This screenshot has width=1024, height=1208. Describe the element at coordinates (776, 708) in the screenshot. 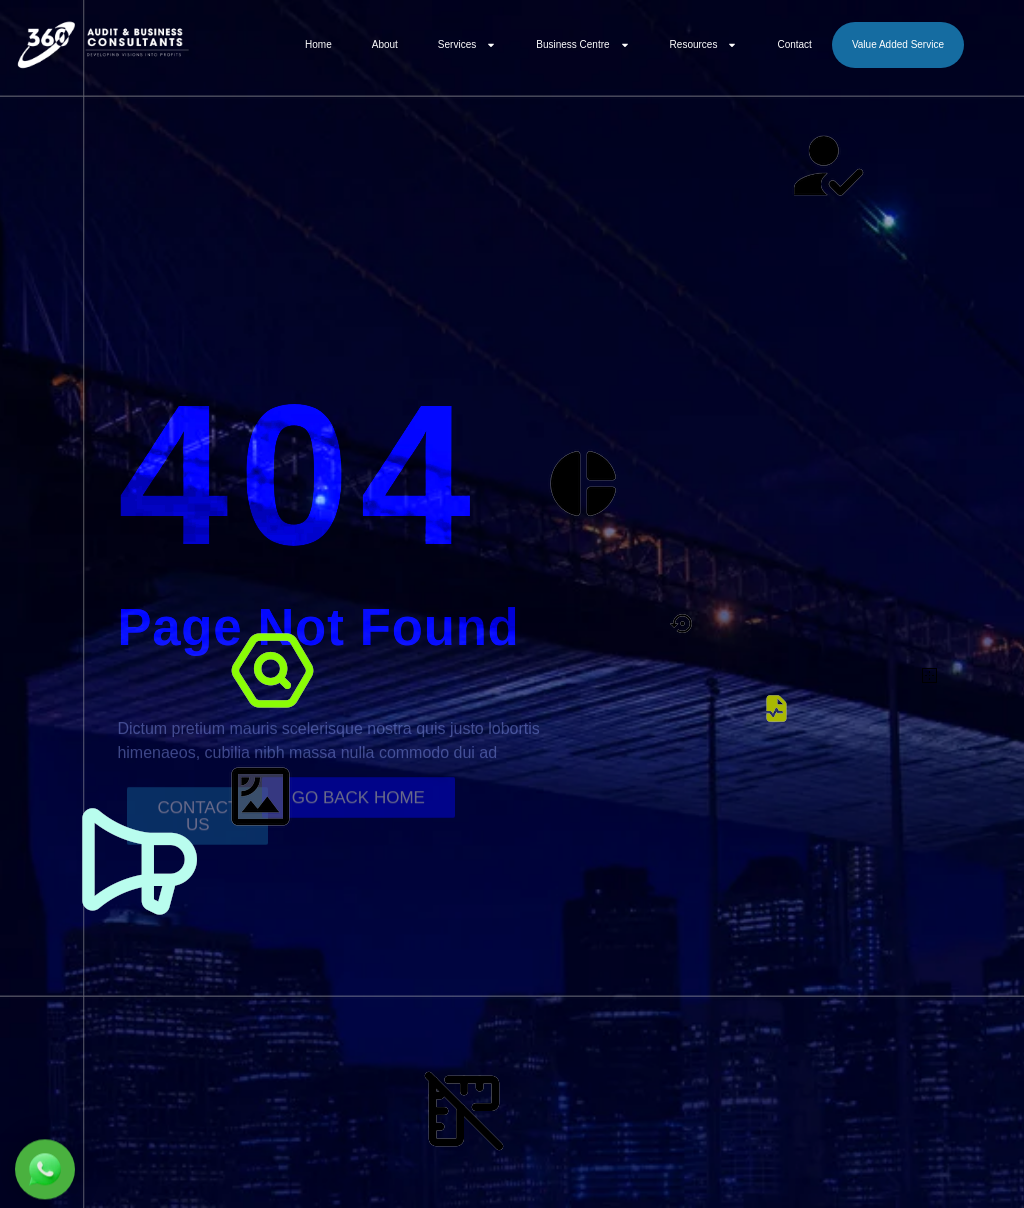

I see `view audio or sound file` at that location.